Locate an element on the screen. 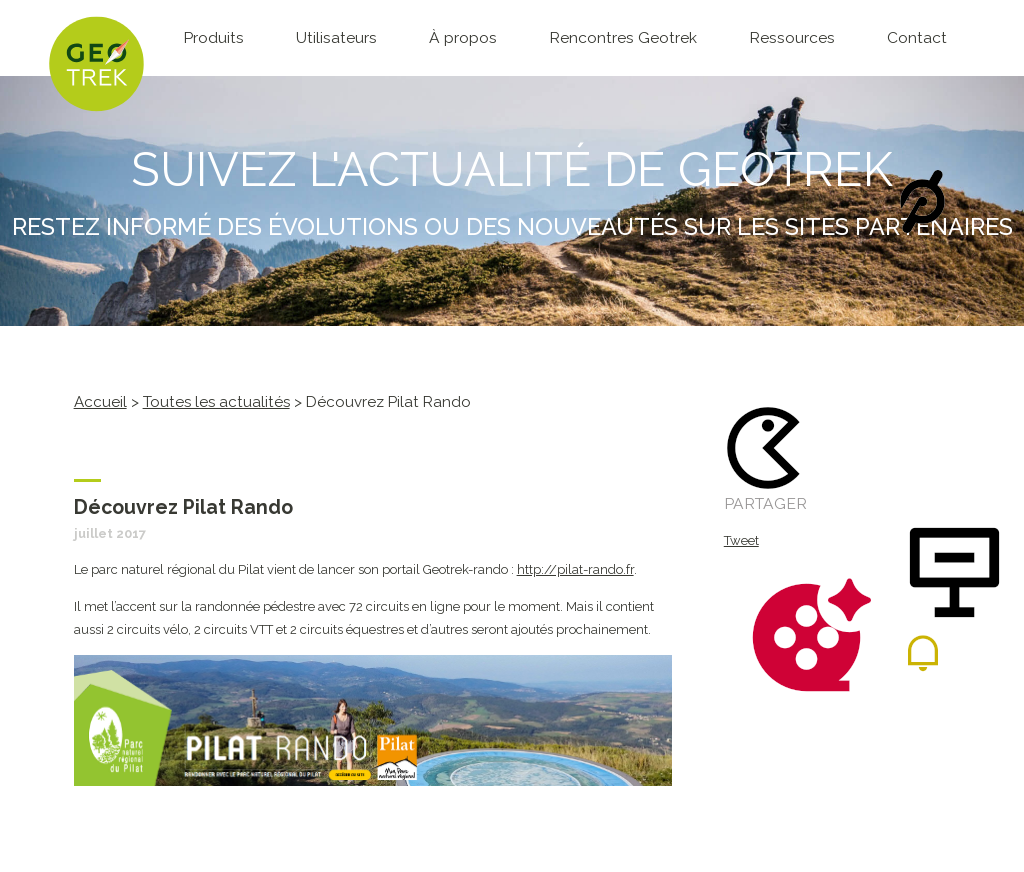 This screenshot has width=1024, height=872. view notifications is located at coordinates (923, 652).